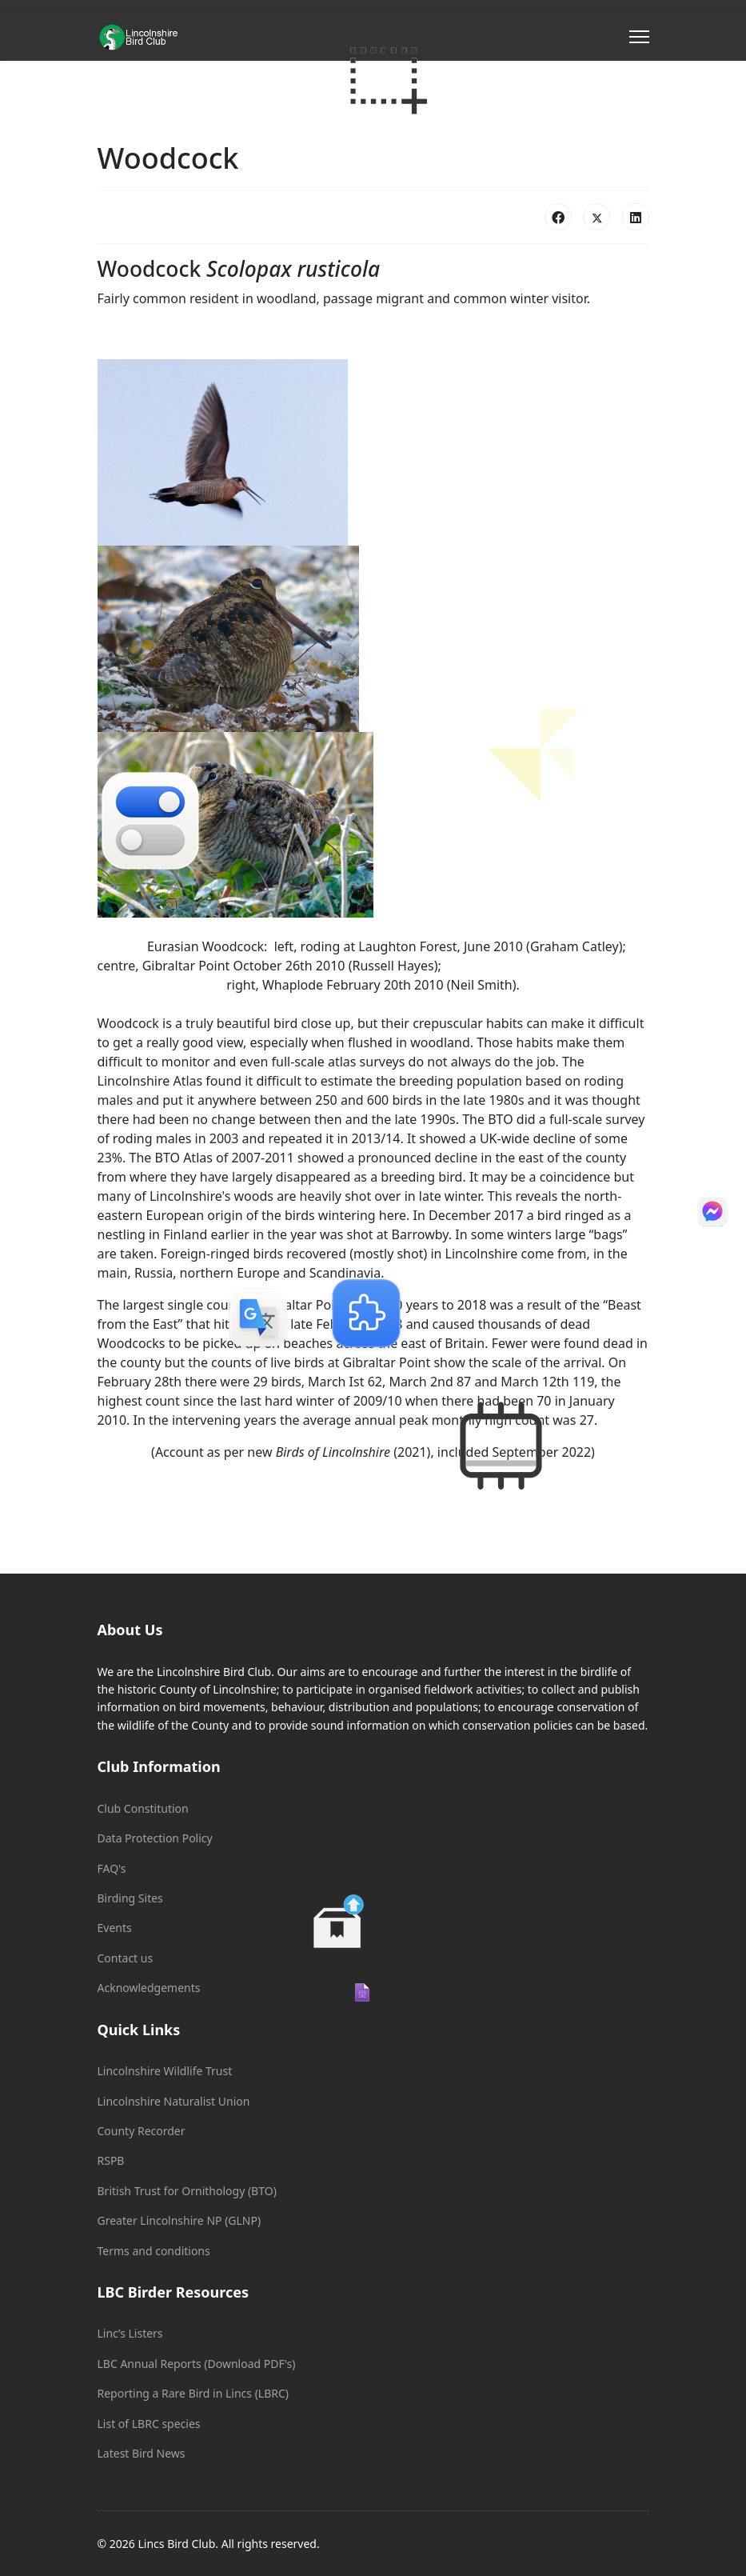 Image resolution: width=746 pixels, height=2576 pixels. Describe the element at coordinates (170, 904) in the screenshot. I see `open image viewer application` at that location.